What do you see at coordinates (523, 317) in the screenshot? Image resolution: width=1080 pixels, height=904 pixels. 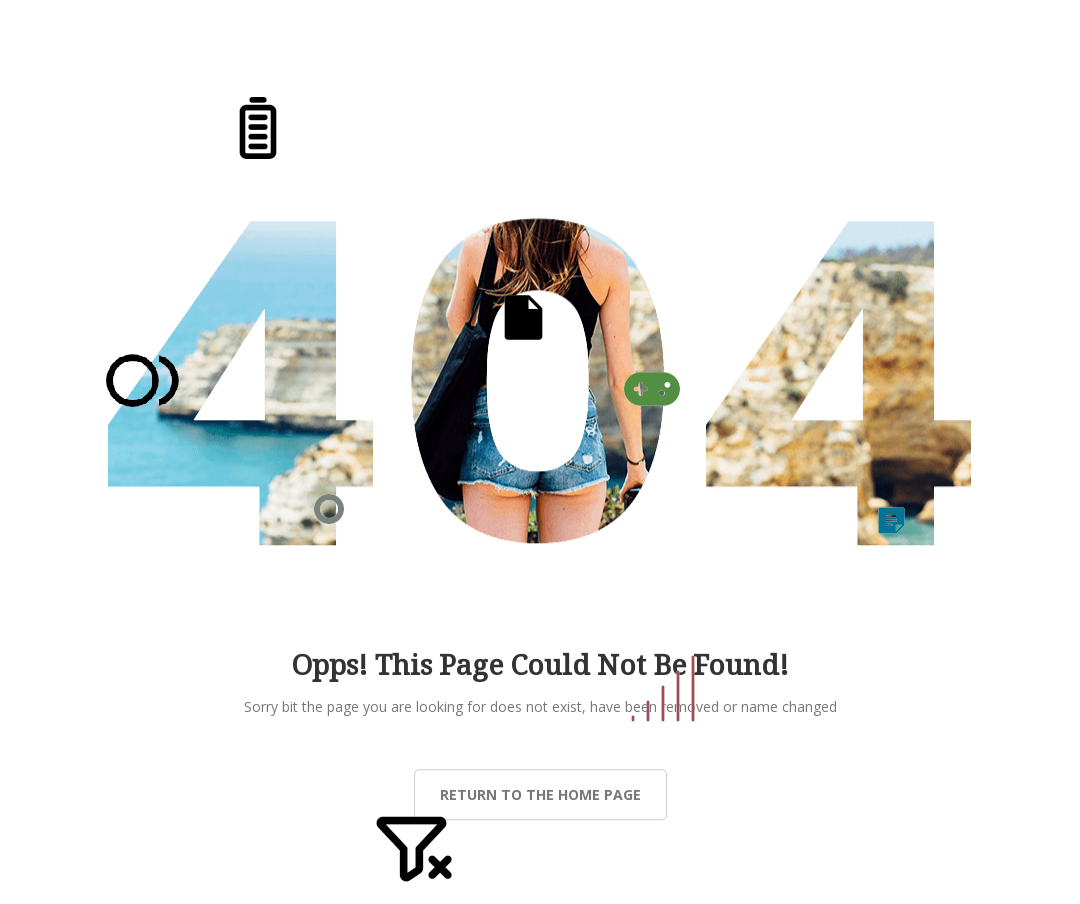 I see `view or open a file` at bounding box center [523, 317].